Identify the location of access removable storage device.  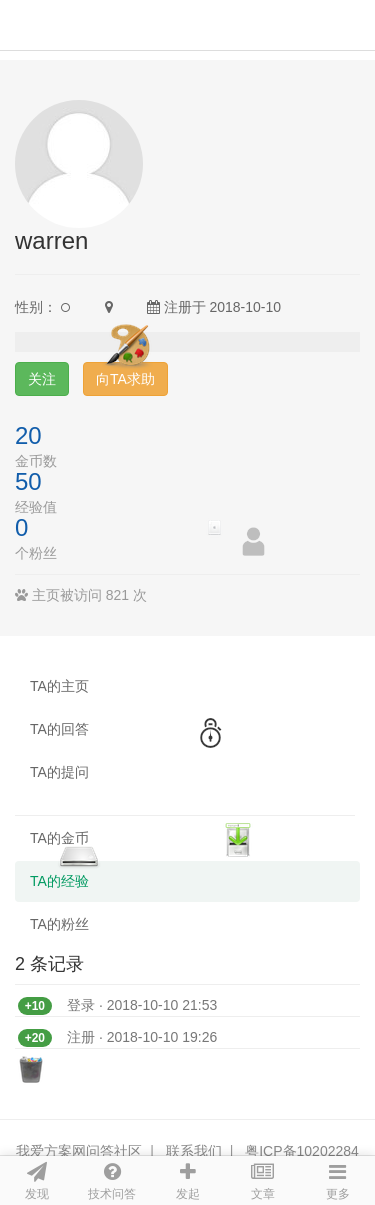
(79, 857).